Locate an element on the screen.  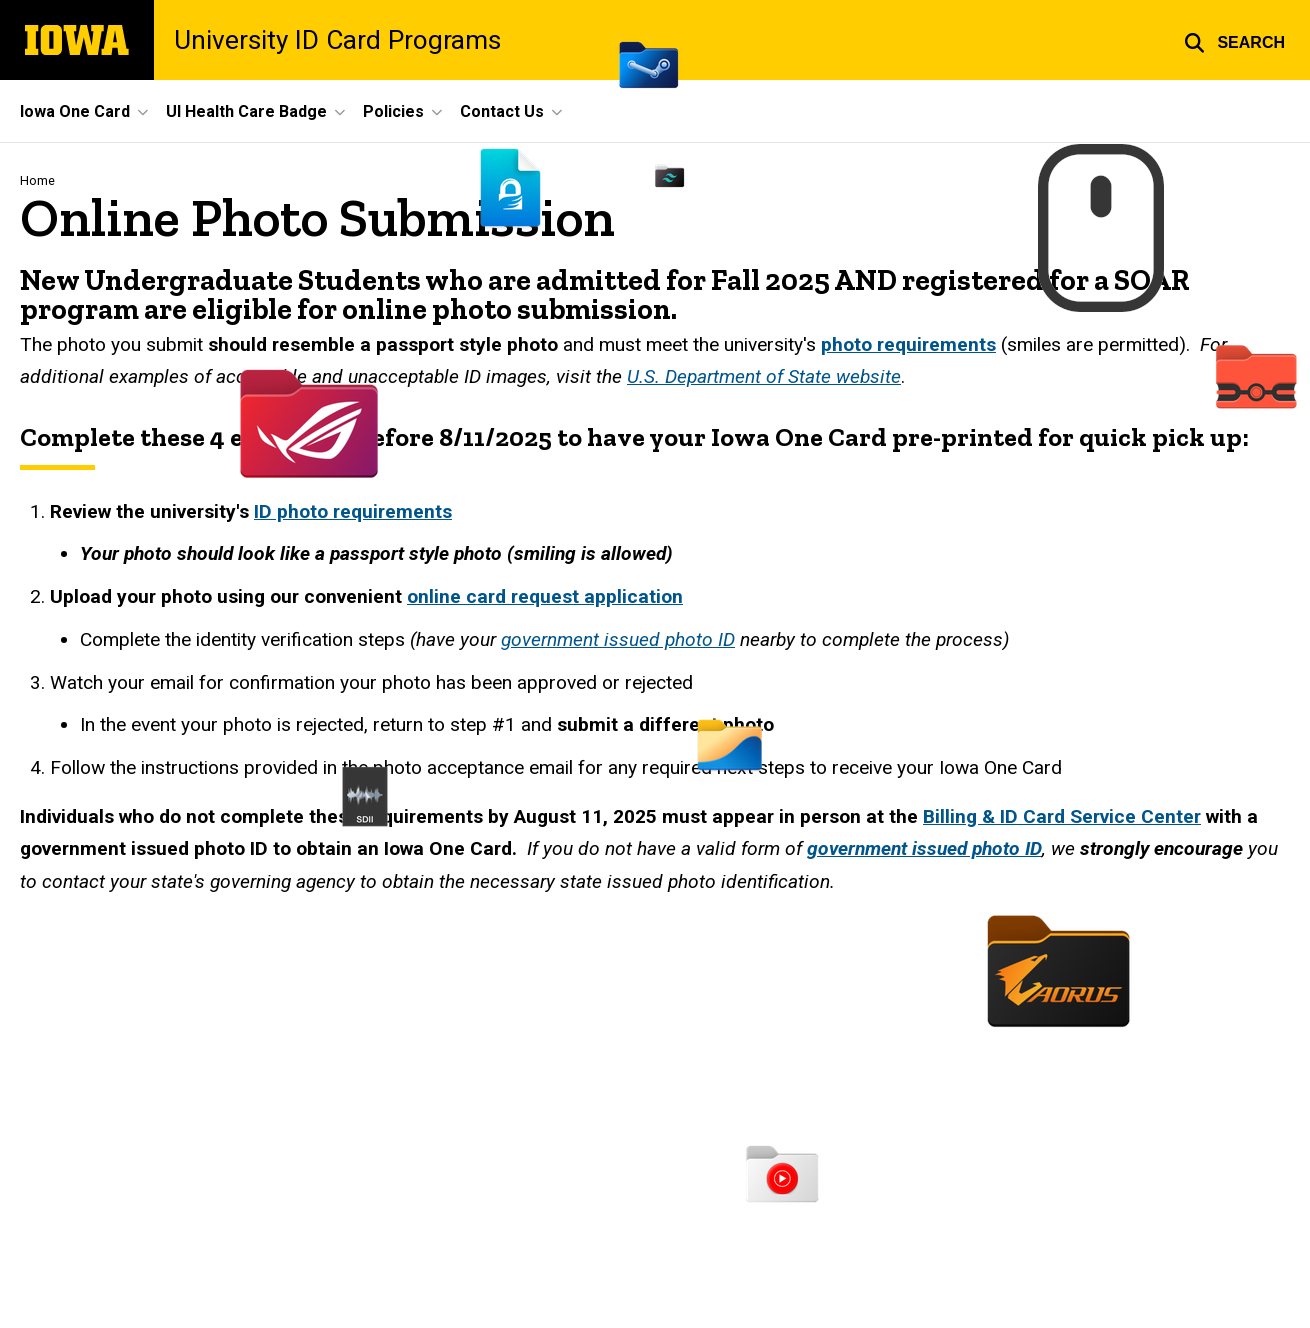
open ASUS Republic of Gamers files folder is located at coordinates (308, 427).